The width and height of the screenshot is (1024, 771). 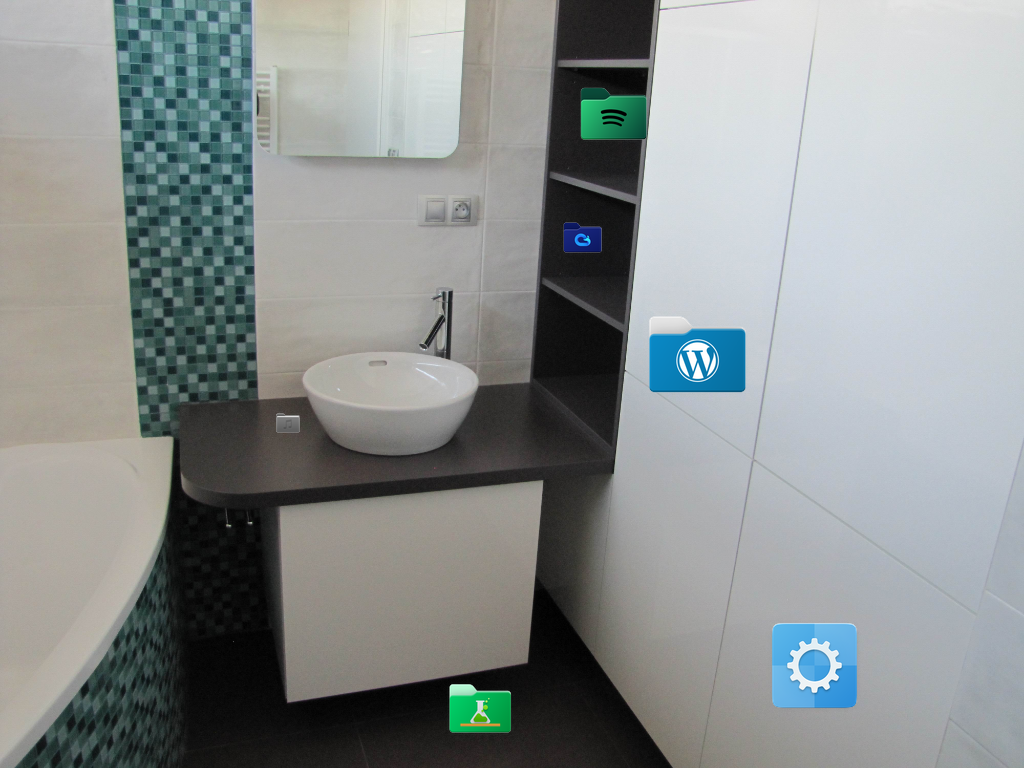 I want to click on open wondershare inclowdz cloud storage folder, so click(x=582, y=238).